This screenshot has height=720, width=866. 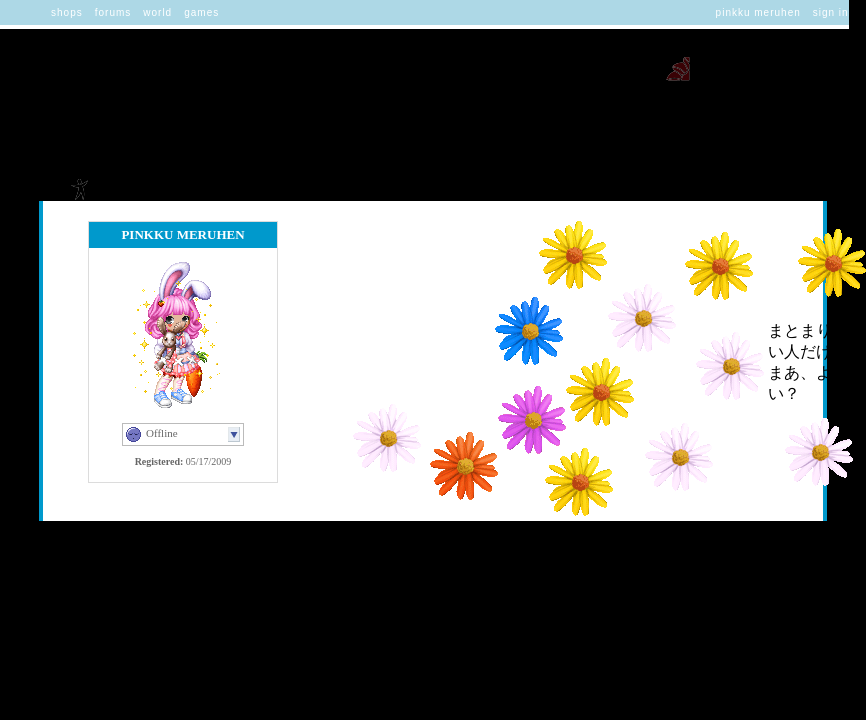 What do you see at coordinates (79, 189) in the screenshot?
I see `indicates body awareness or wellness features` at bounding box center [79, 189].